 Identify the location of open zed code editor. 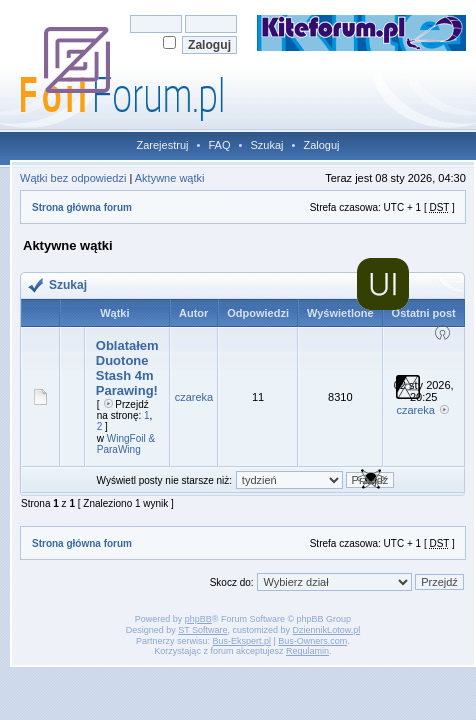
(77, 60).